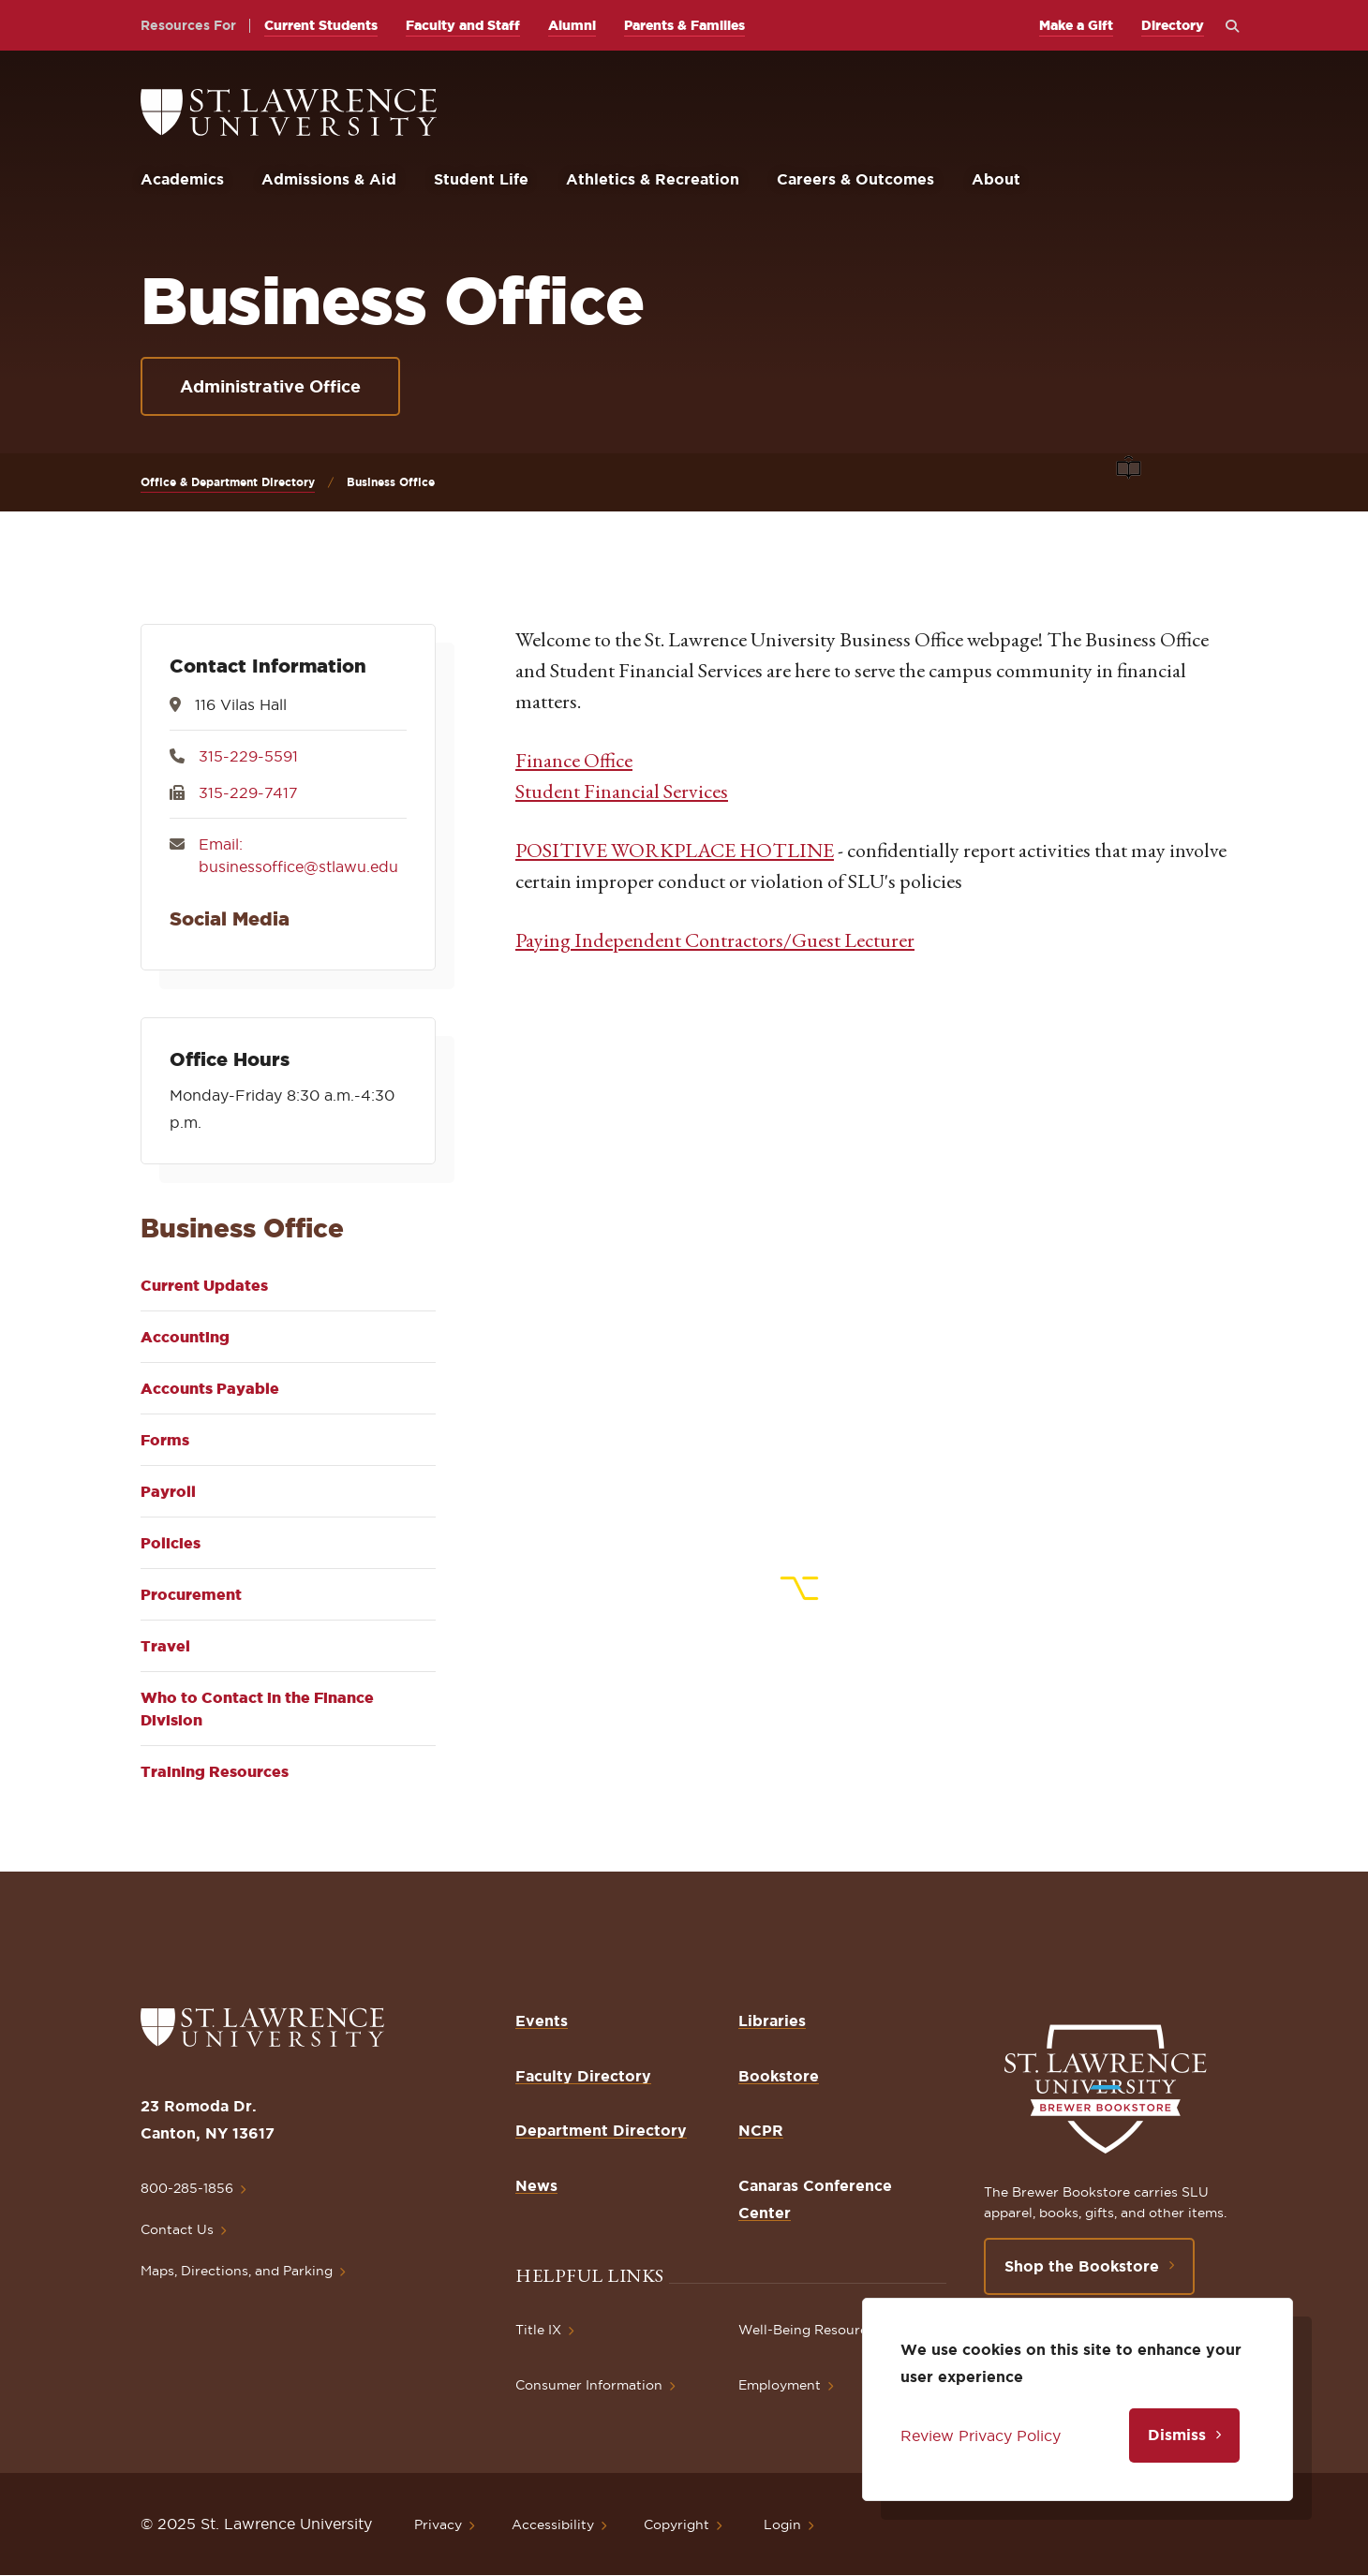 The height and width of the screenshot is (2576, 1368). Describe the element at coordinates (1128, 466) in the screenshot. I see `view user profile or account details` at that location.